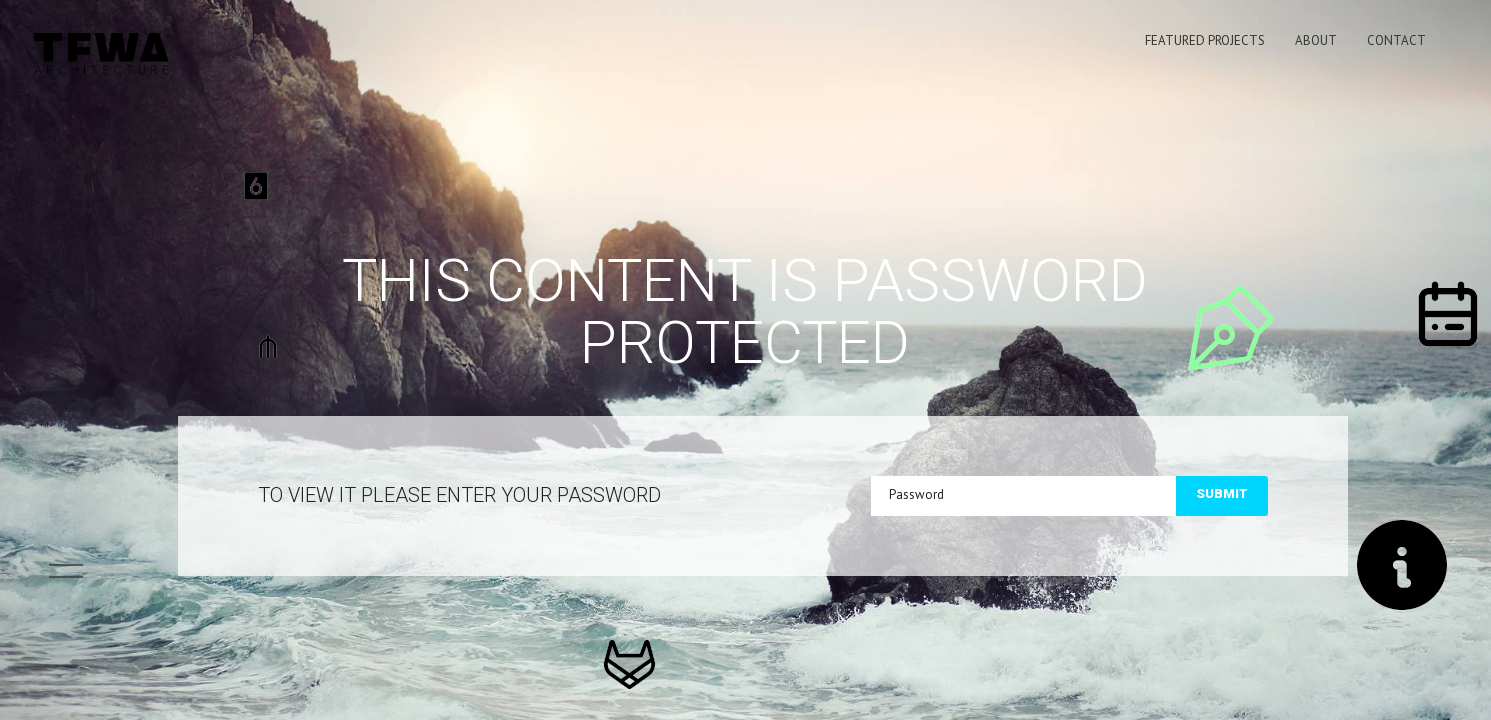 Image resolution: width=1491 pixels, height=720 pixels. I want to click on indicates equality or comparison between values, so click(66, 571).